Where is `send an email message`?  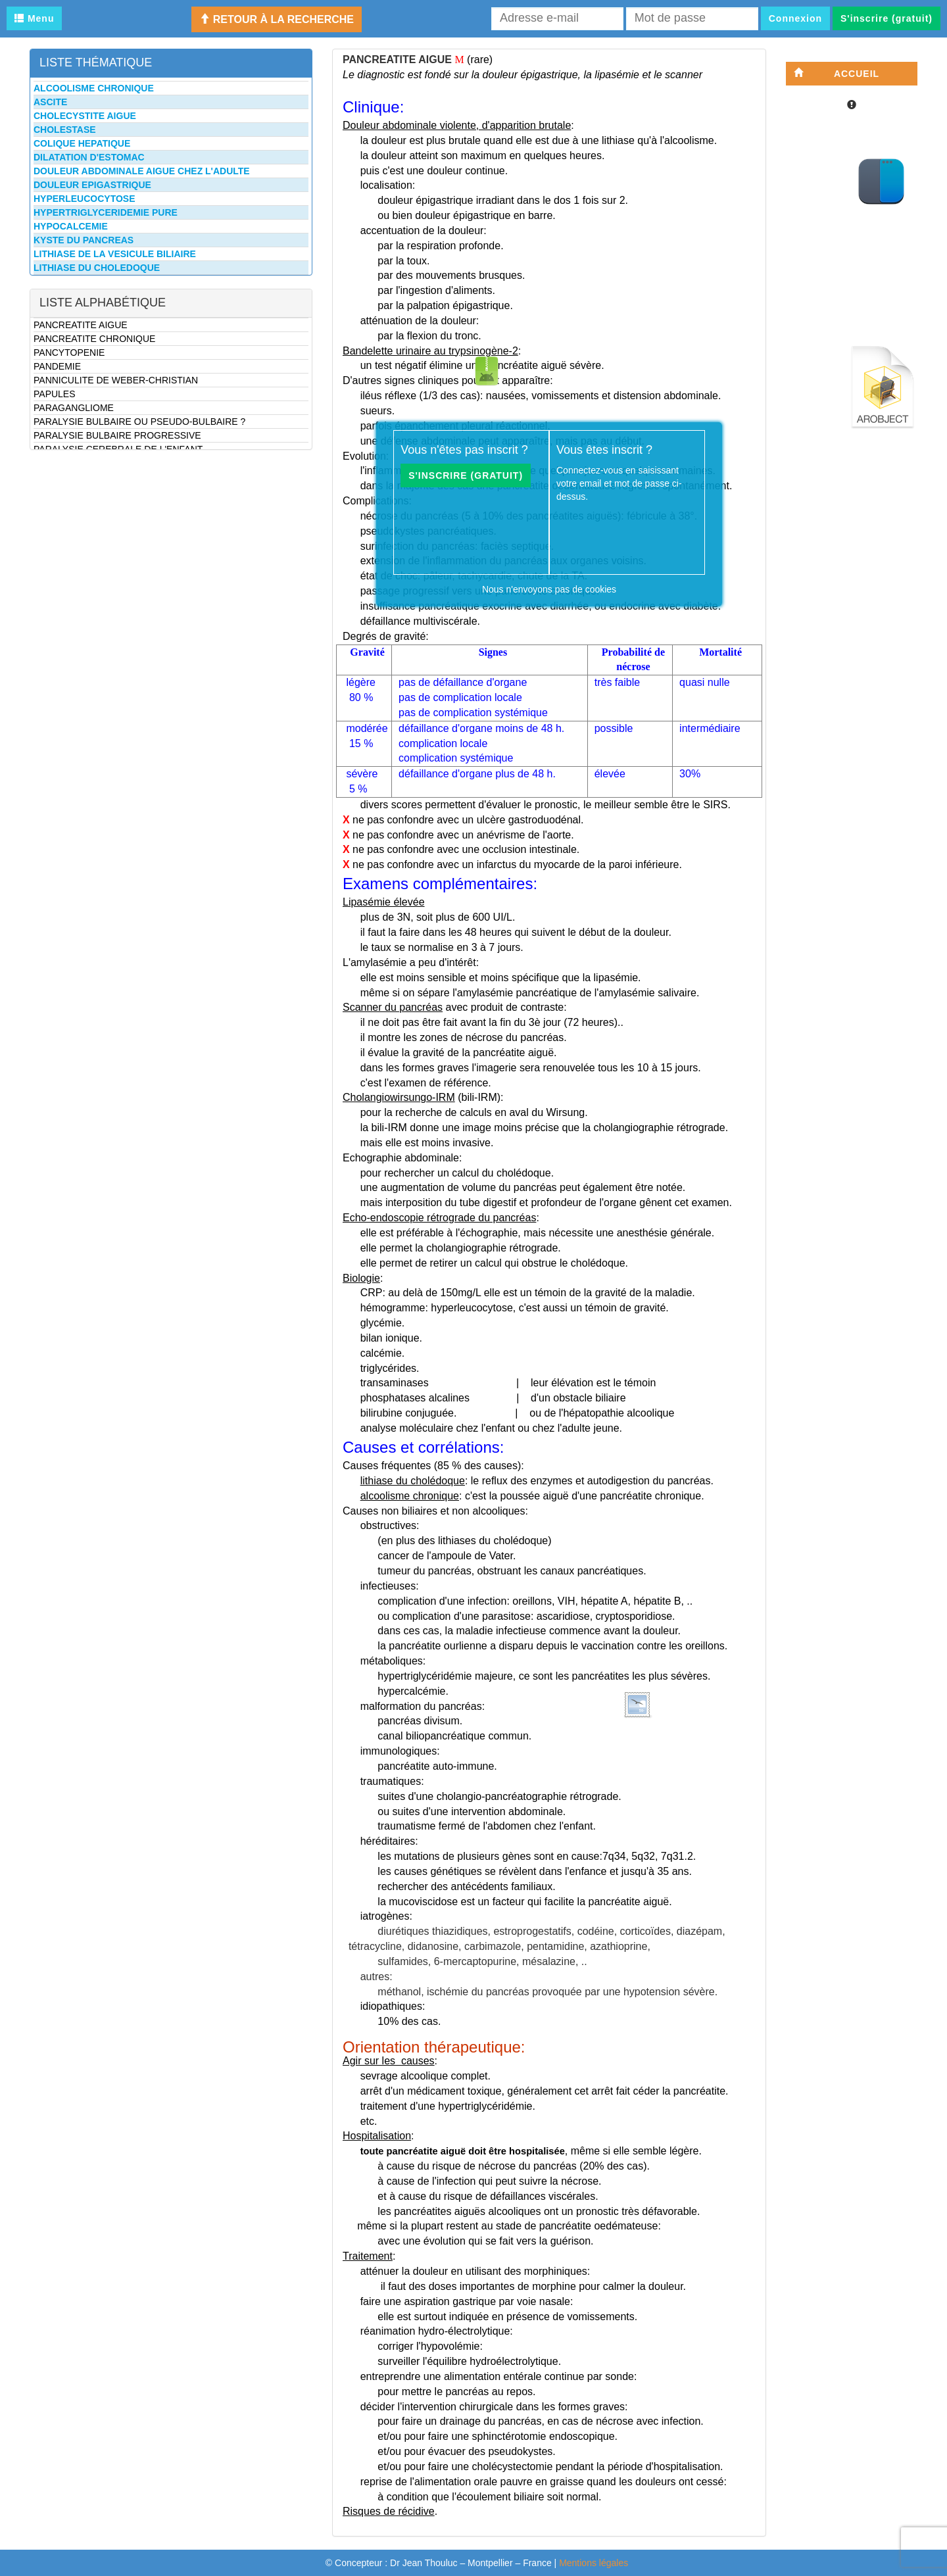
send an email message is located at coordinates (637, 1705).